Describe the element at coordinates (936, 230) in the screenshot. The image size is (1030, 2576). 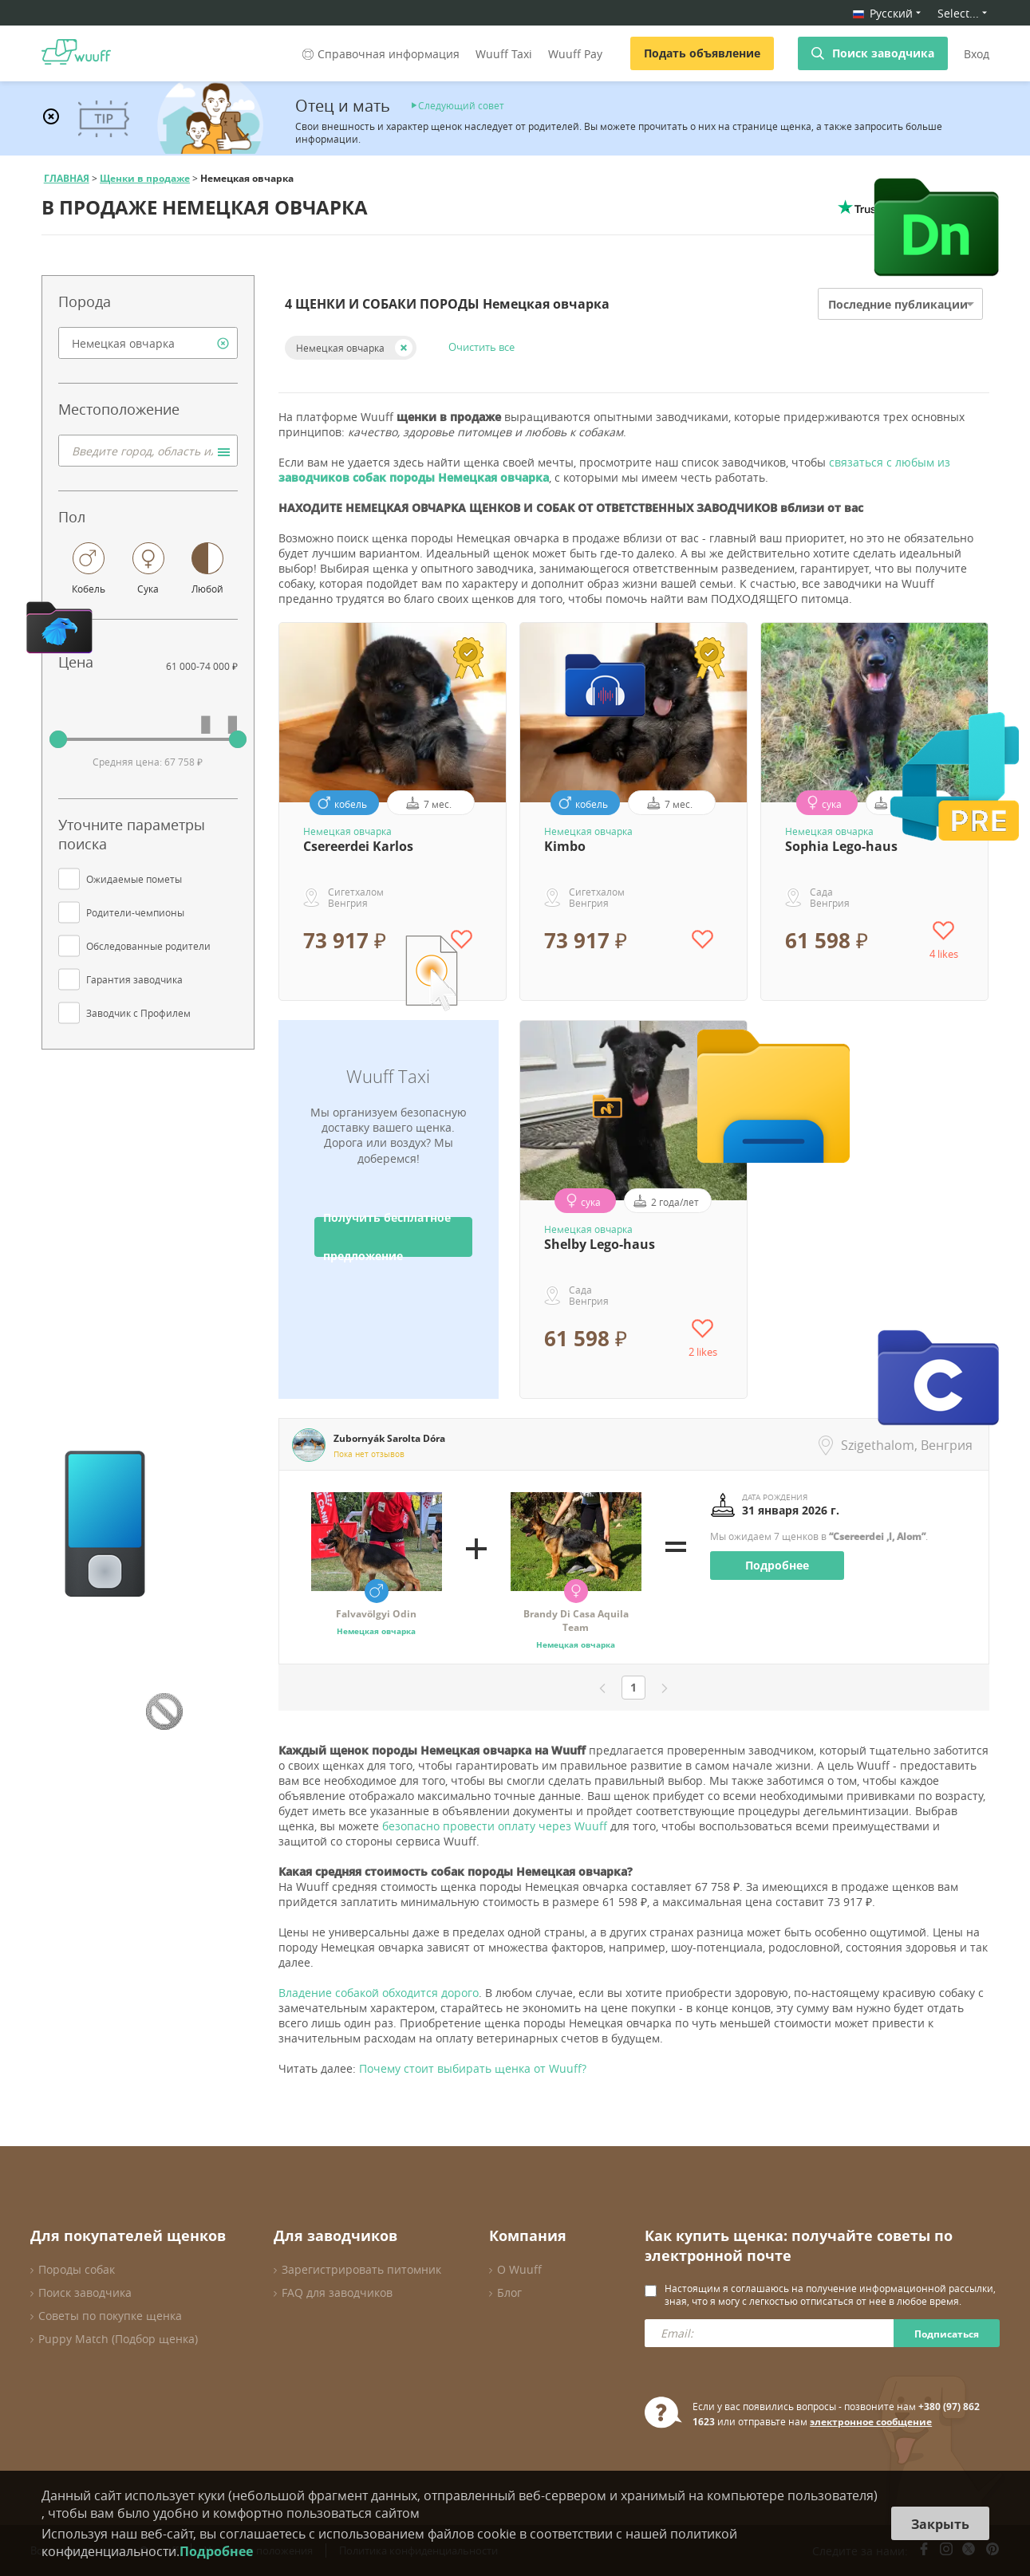
I see `open folder containing Adobe Dimension project files` at that location.